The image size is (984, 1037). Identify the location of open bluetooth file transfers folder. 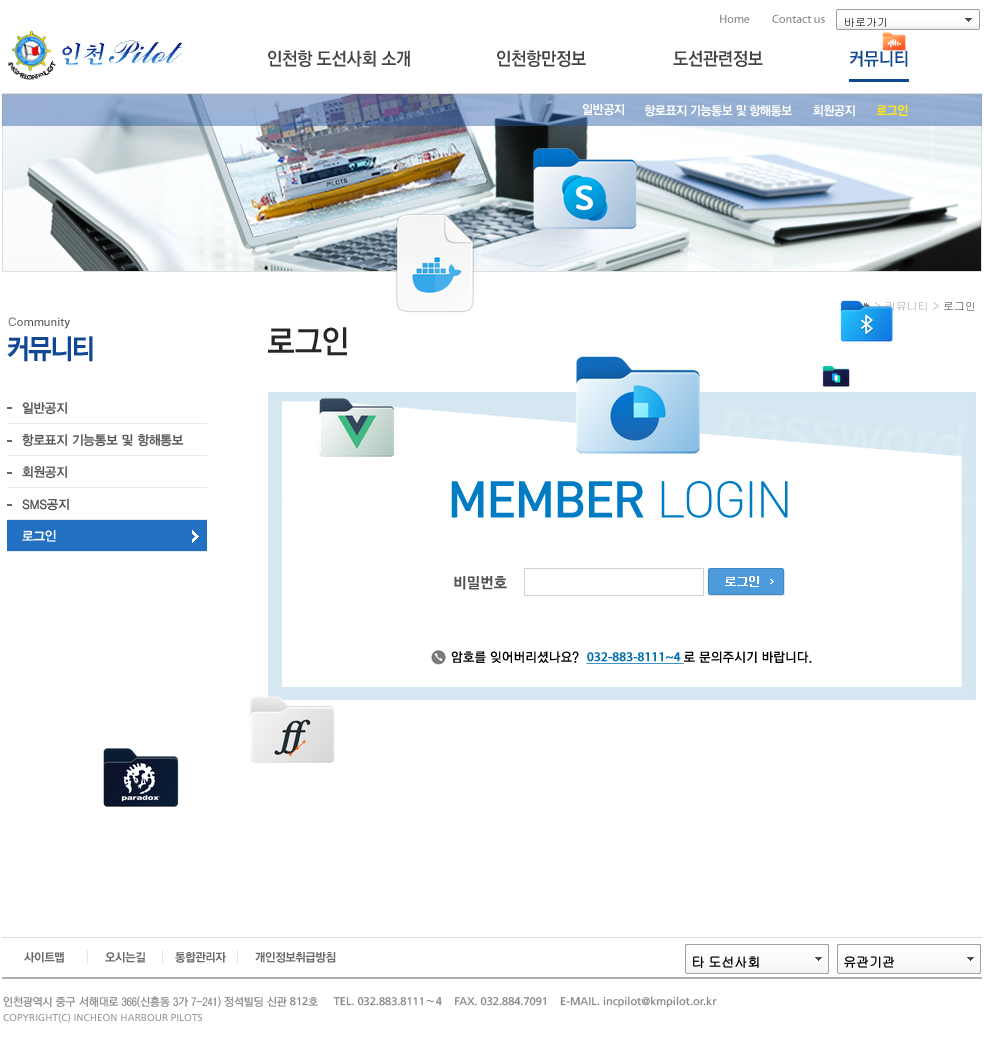
(866, 322).